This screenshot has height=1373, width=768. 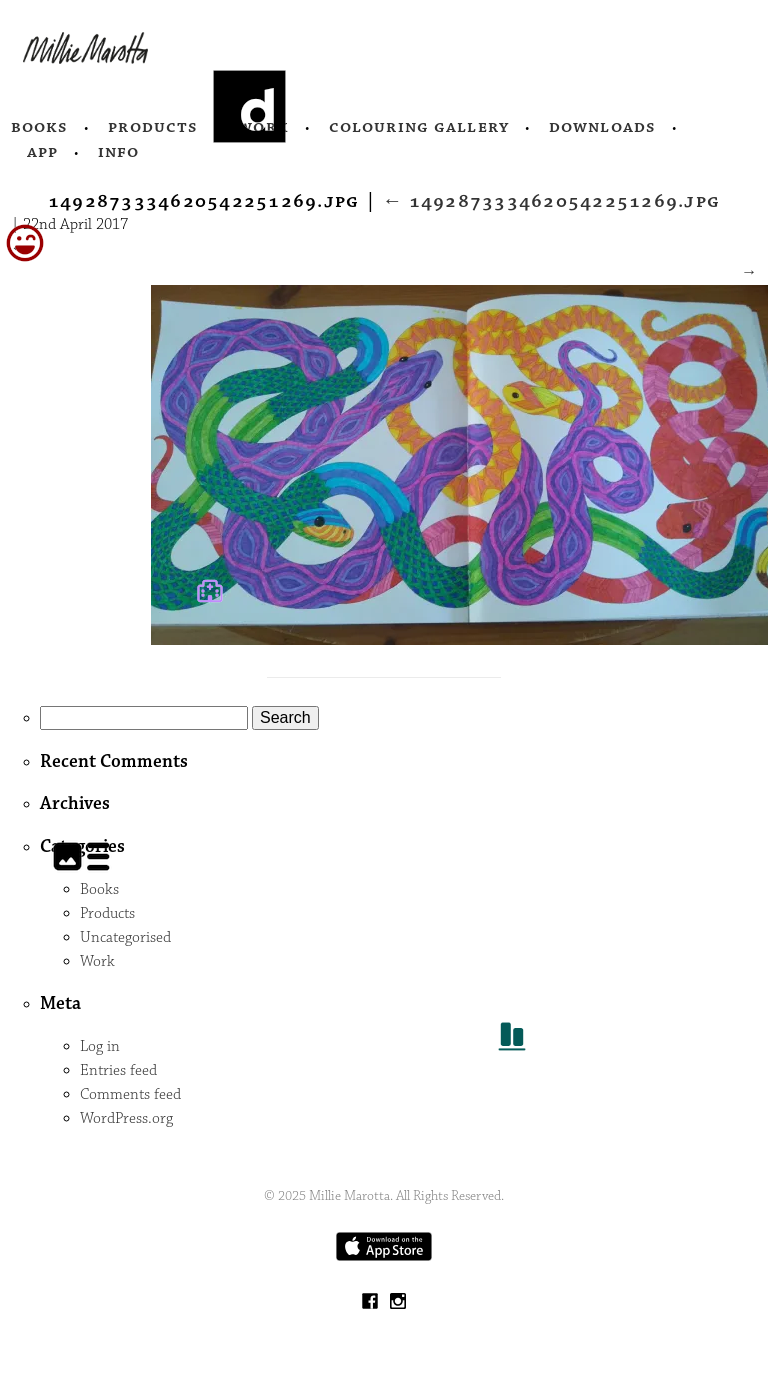 I want to click on align selected objects to the bottom edge, so click(x=512, y=1037).